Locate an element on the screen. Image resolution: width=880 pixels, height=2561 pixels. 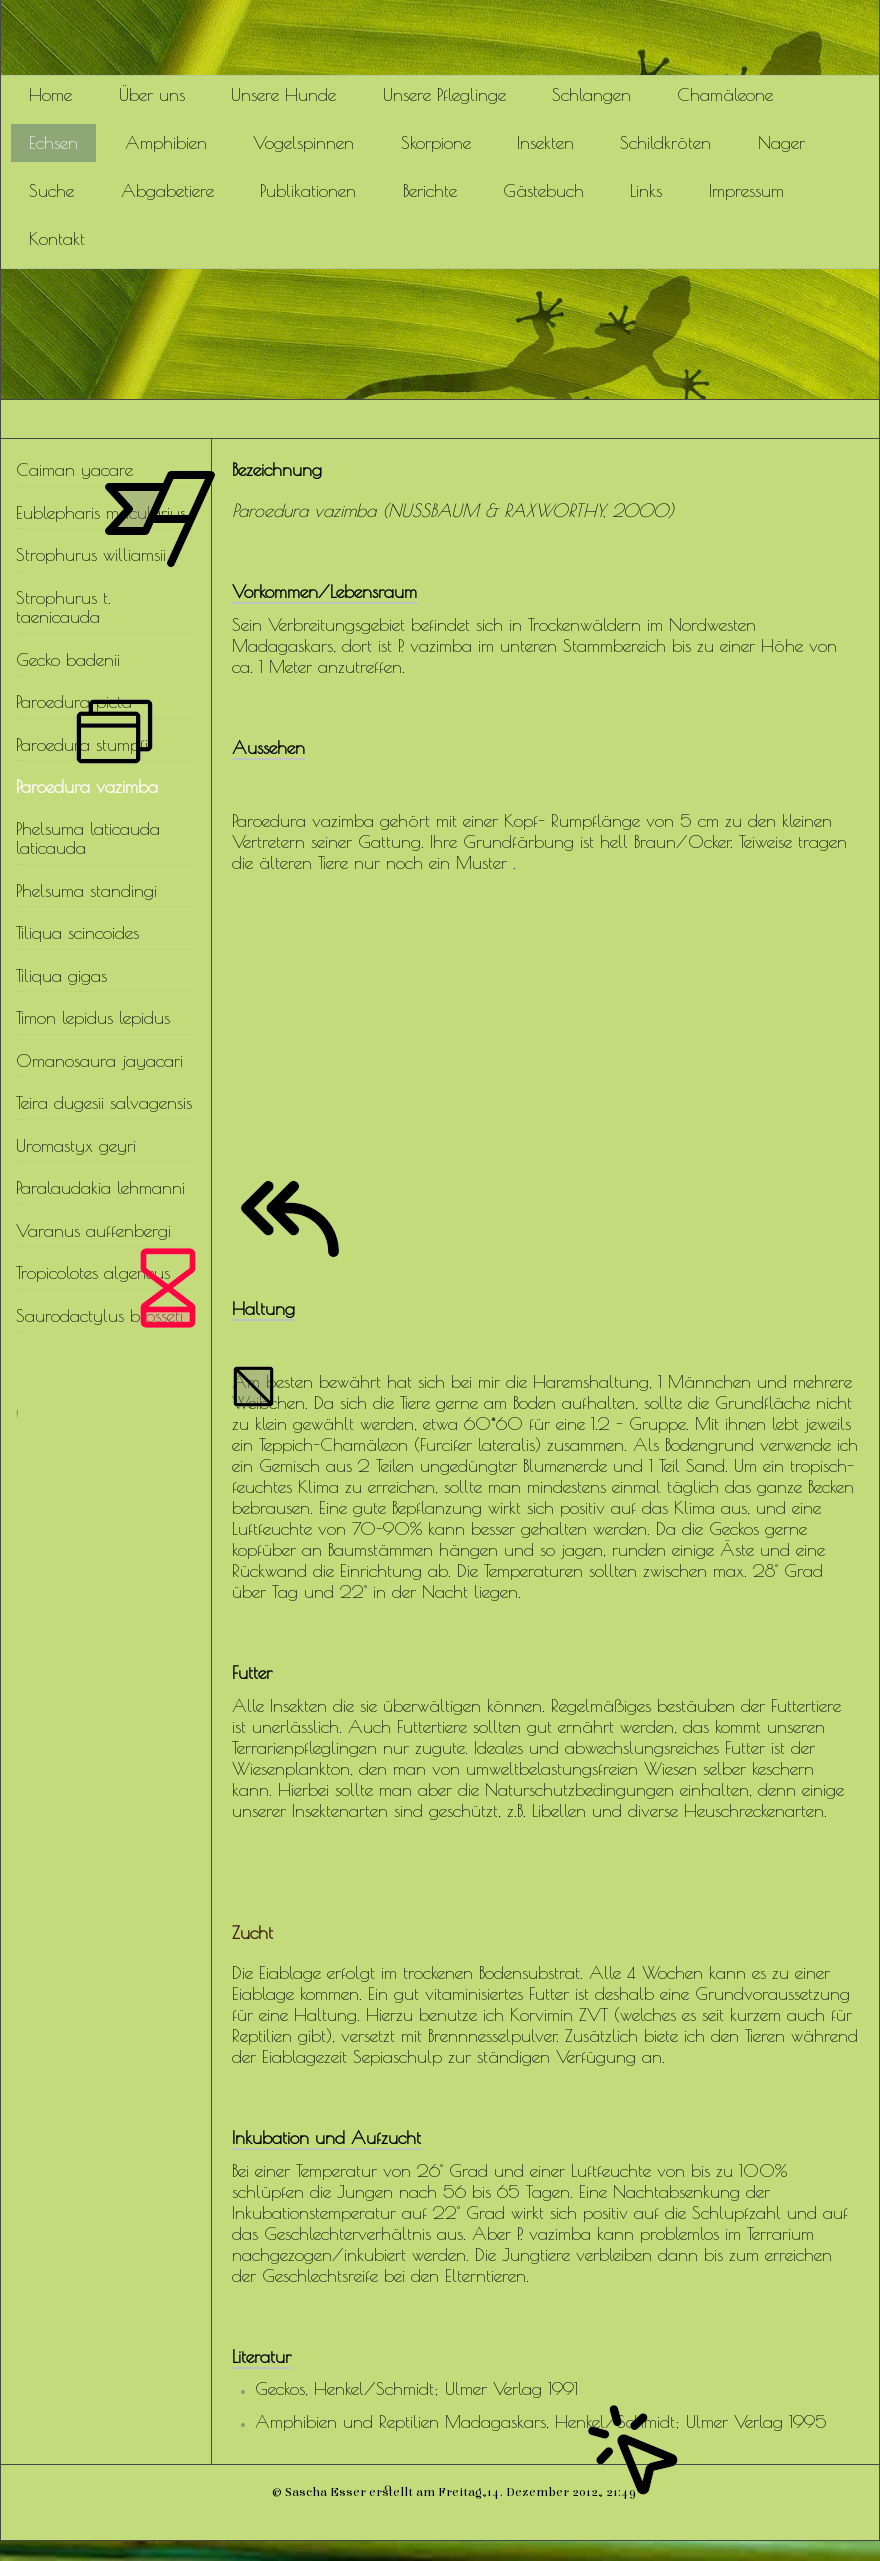
reply all to a message or email is located at coordinates (290, 1219).